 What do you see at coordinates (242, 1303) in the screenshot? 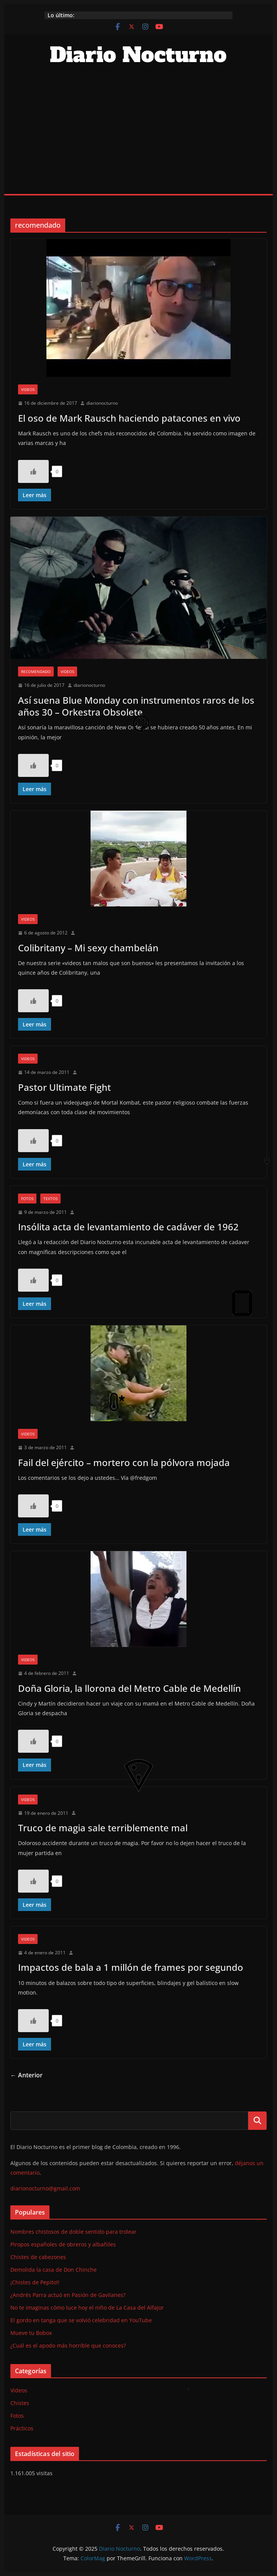
I see `crop image to portrait orientation` at bounding box center [242, 1303].